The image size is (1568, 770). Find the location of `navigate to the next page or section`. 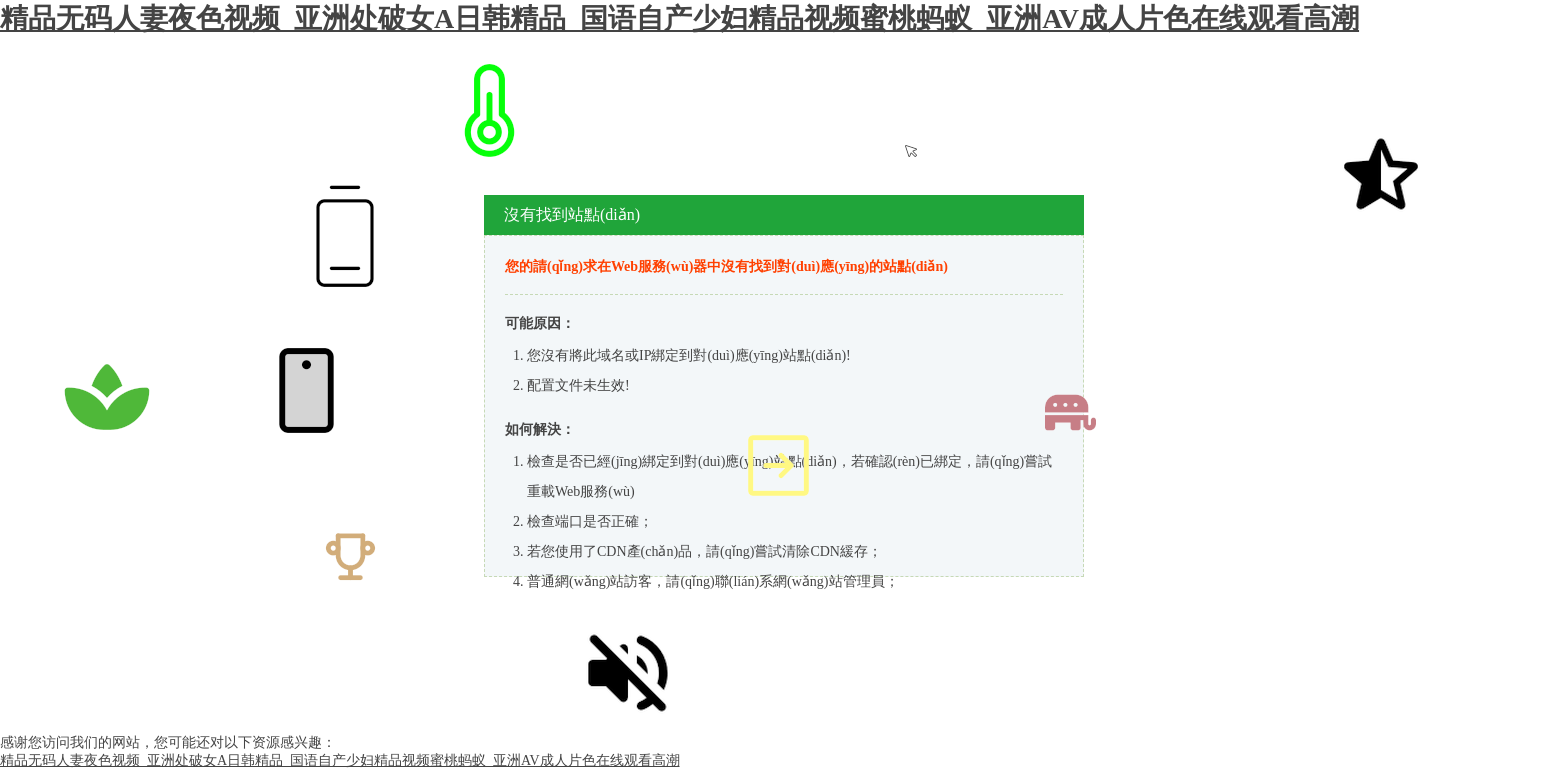

navigate to the next page or section is located at coordinates (778, 465).